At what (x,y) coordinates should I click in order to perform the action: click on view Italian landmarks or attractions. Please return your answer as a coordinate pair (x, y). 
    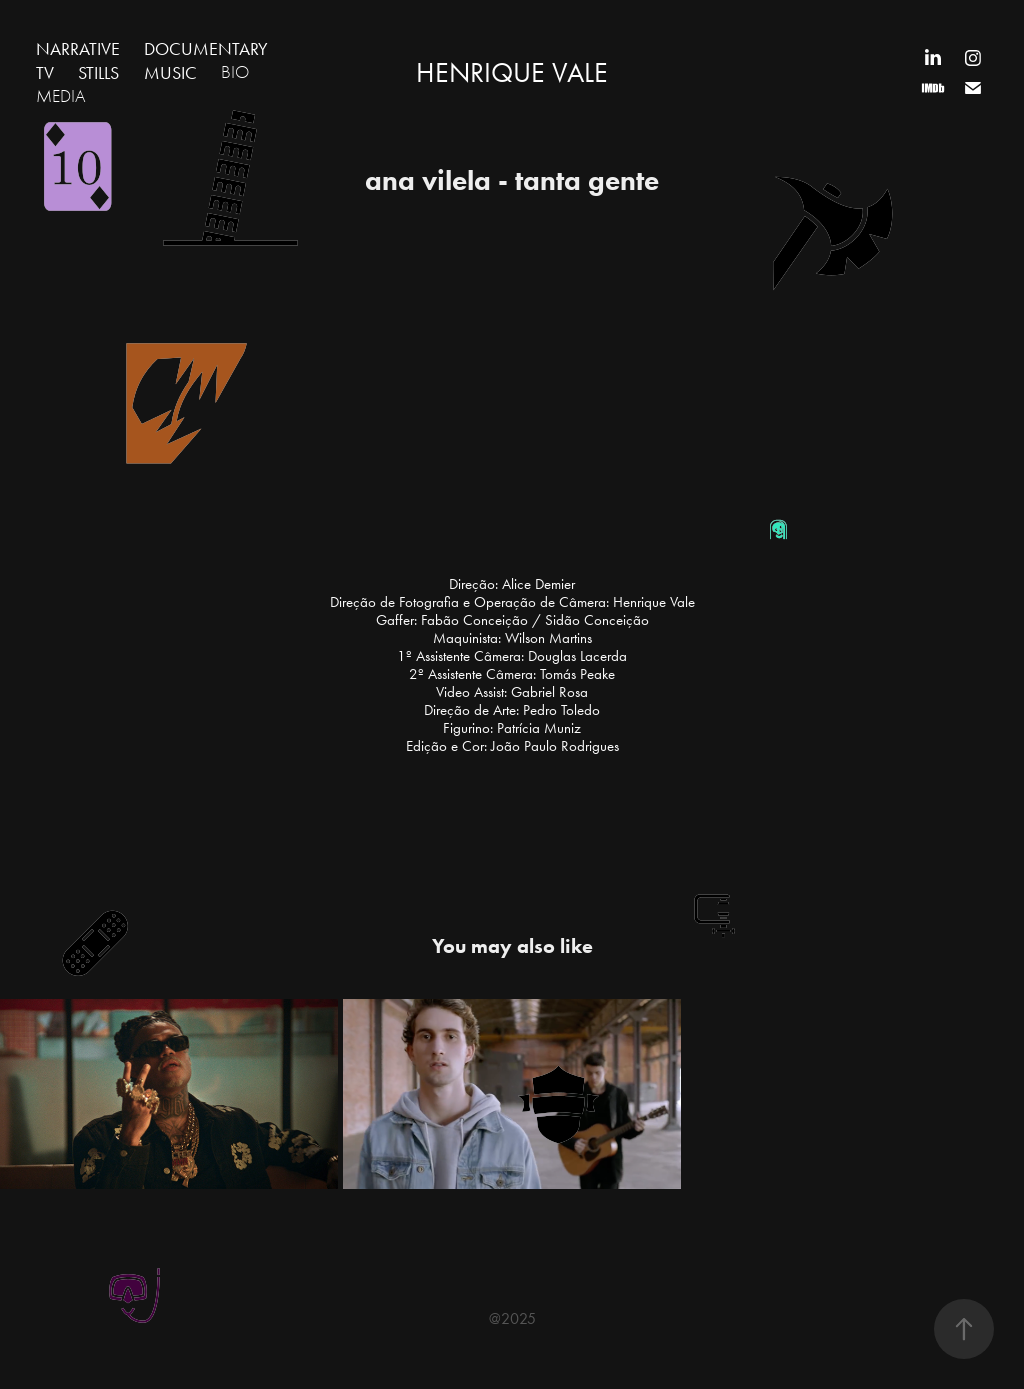
    Looking at the image, I should click on (230, 177).